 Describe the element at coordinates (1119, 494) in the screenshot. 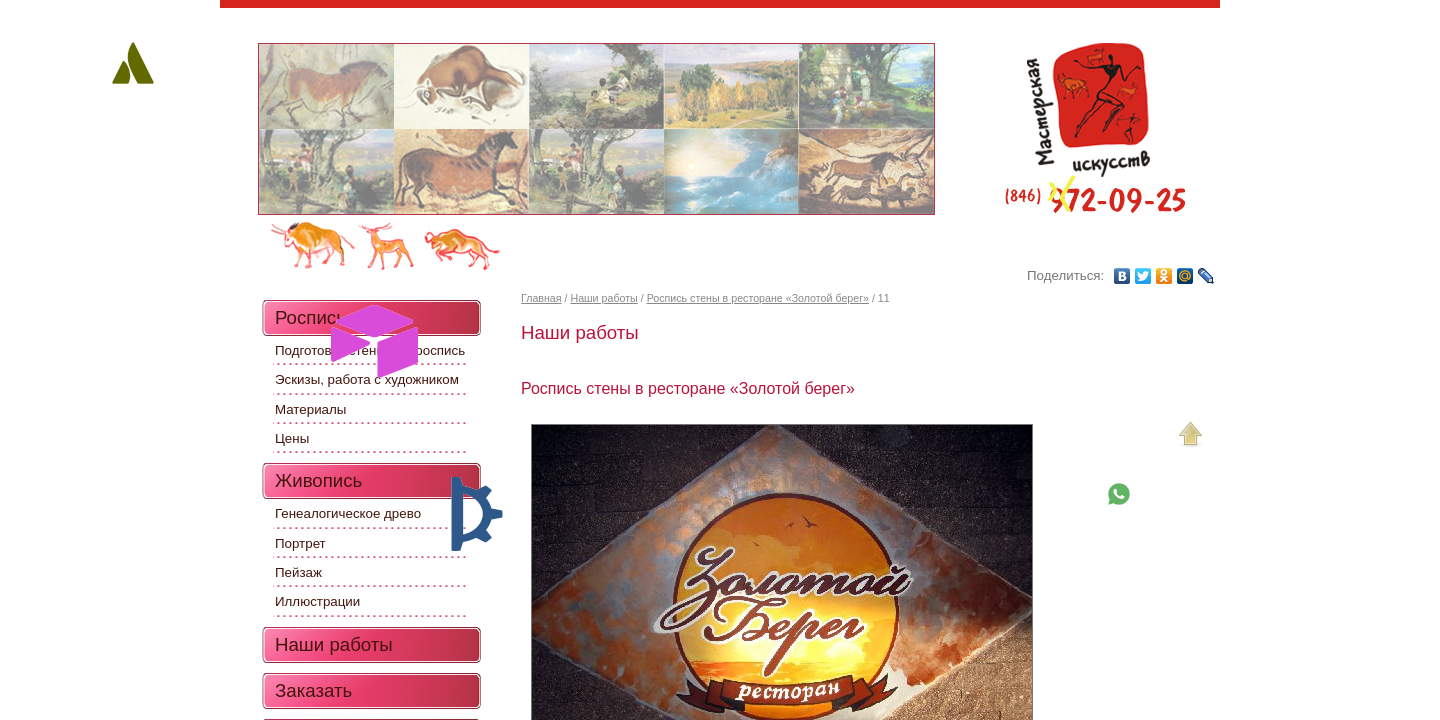

I see `open WhatsApp messaging app` at that location.